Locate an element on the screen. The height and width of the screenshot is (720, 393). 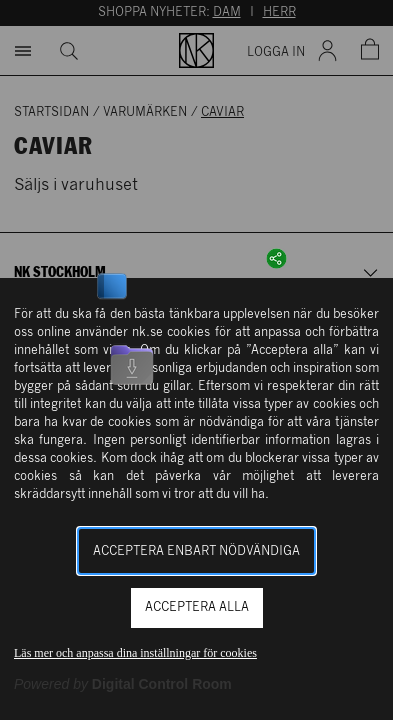
access sharing and network preferences is located at coordinates (276, 258).